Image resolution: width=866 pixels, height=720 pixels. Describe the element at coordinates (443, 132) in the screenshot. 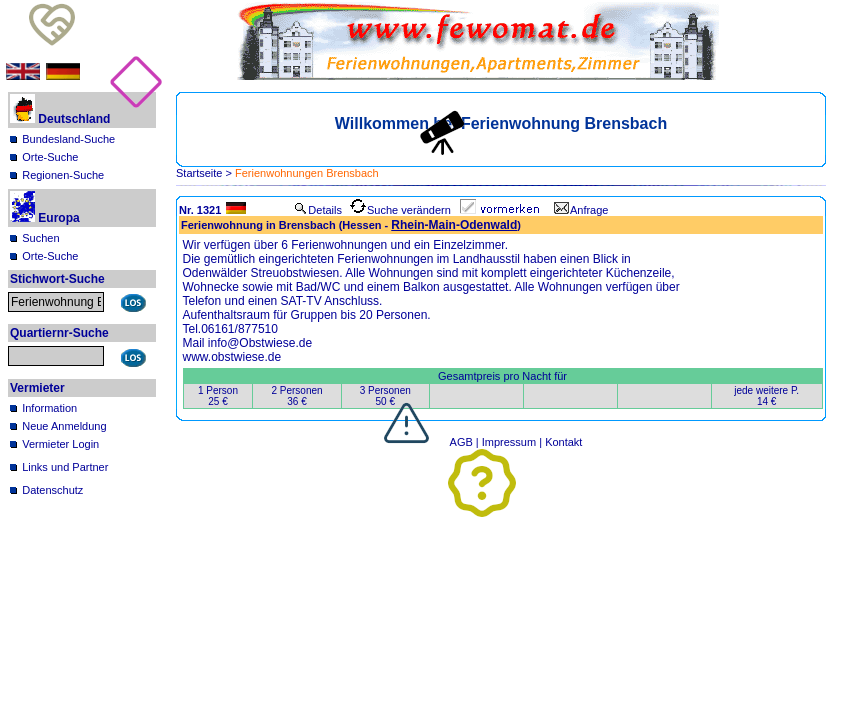

I see `explore or discover new content` at that location.